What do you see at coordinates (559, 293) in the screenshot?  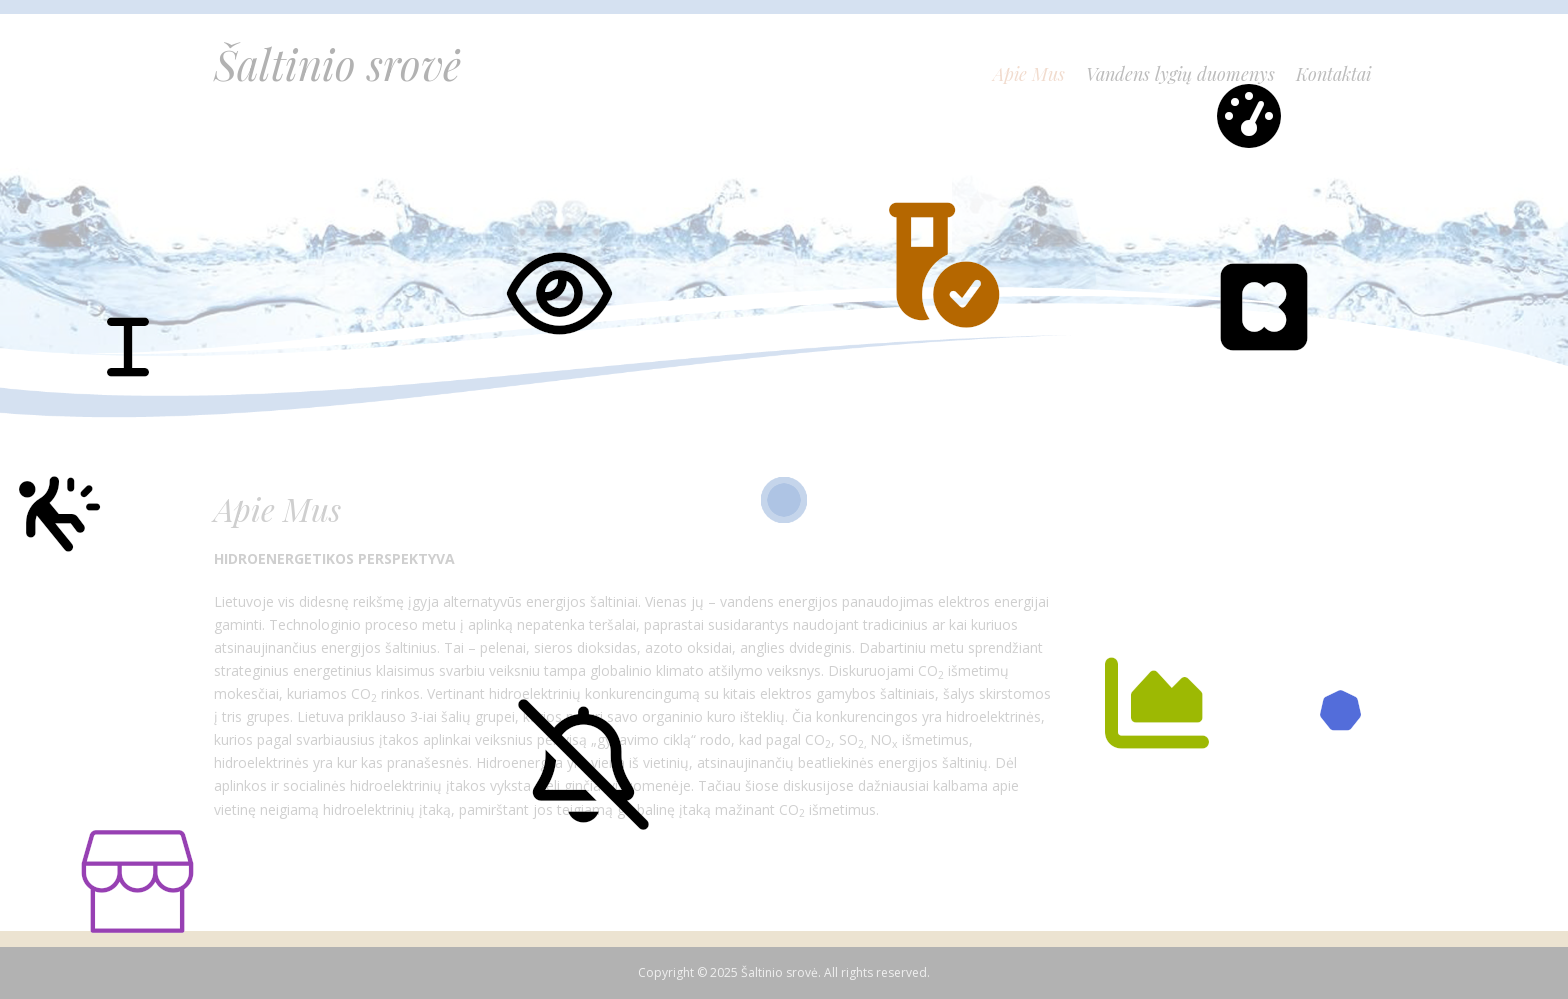 I see `view or preview content` at bounding box center [559, 293].